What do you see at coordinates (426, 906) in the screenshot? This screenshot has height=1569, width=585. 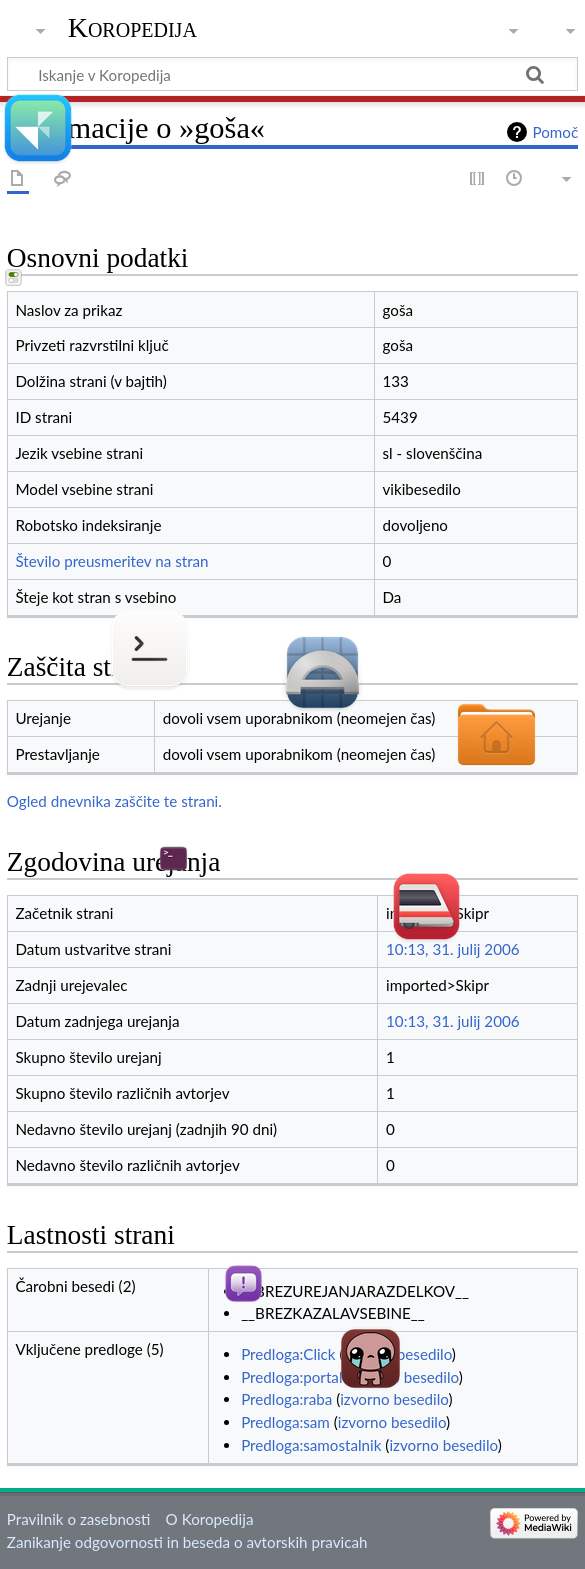 I see `open the DieBahn train travel app` at bounding box center [426, 906].